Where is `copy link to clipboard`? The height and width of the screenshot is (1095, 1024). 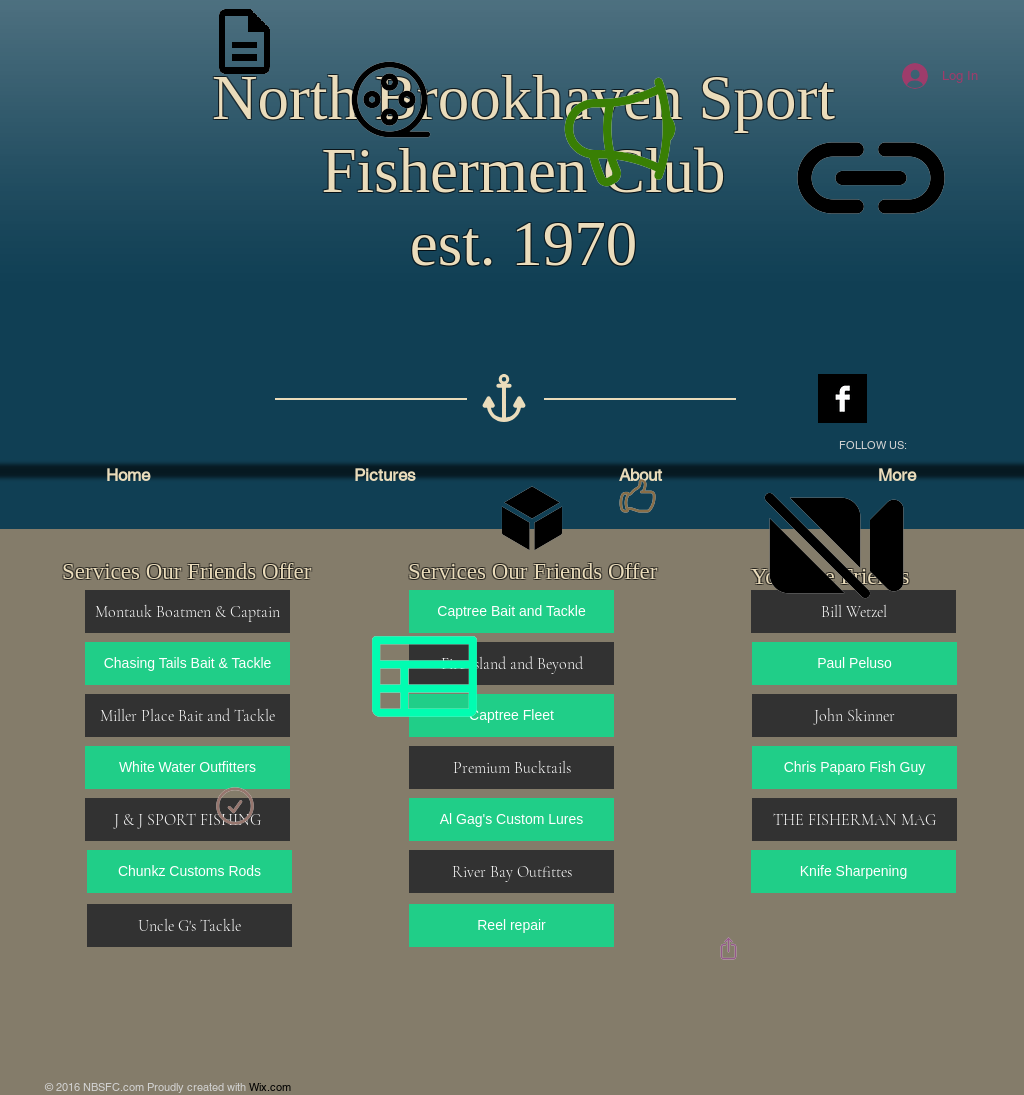 copy link to clipboard is located at coordinates (871, 178).